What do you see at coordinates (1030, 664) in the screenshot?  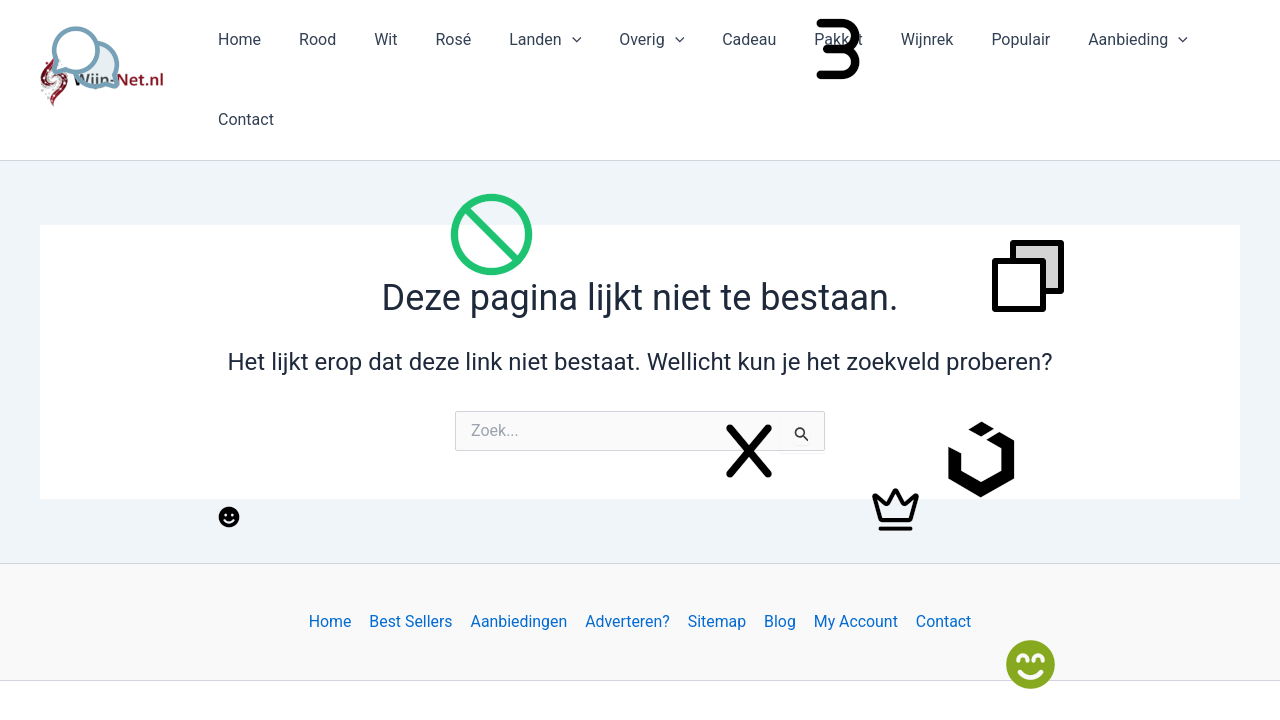 I see `add a positive reaction or emoji` at bounding box center [1030, 664].